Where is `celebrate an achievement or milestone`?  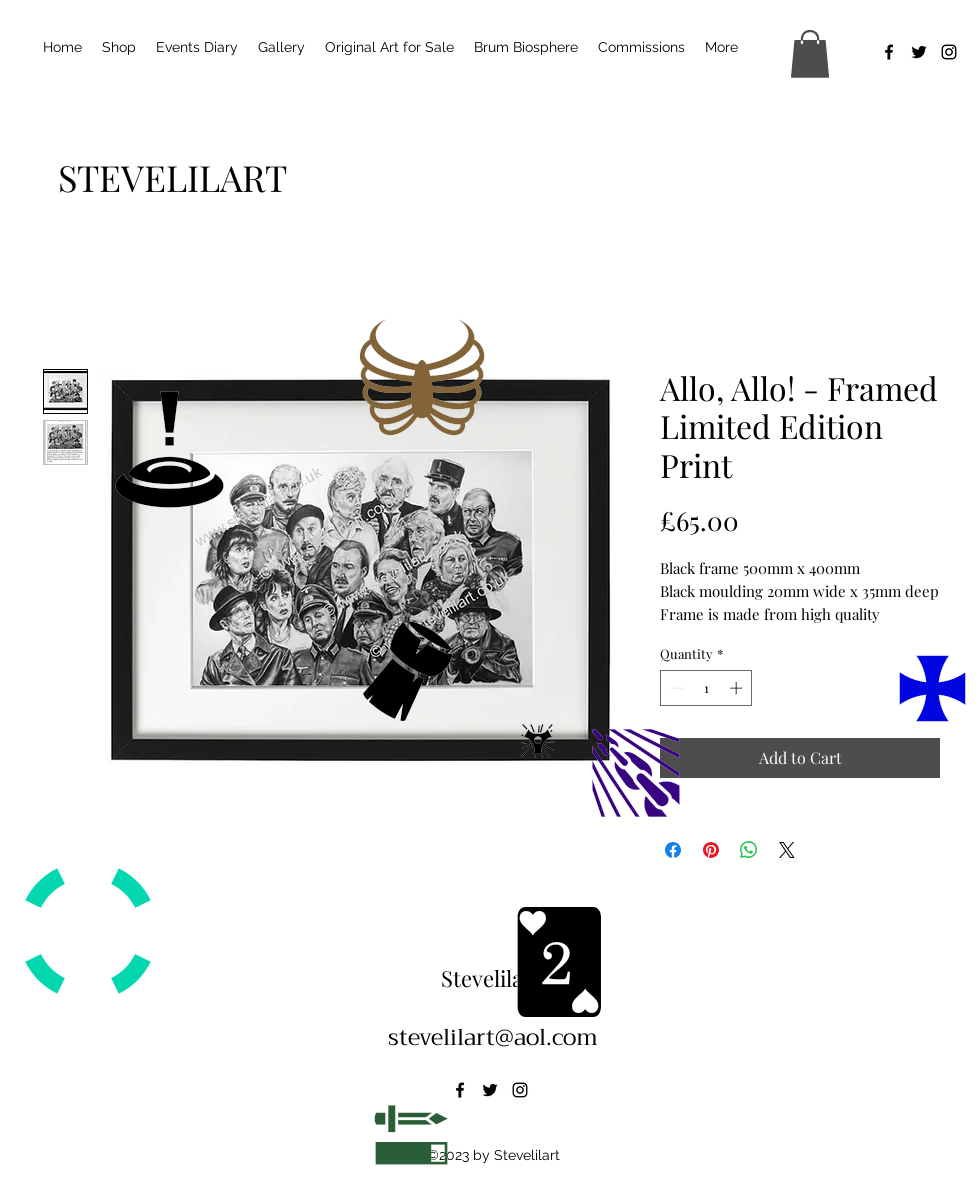
celebrate an achievement or milestone is located at coordinates (408, 671).